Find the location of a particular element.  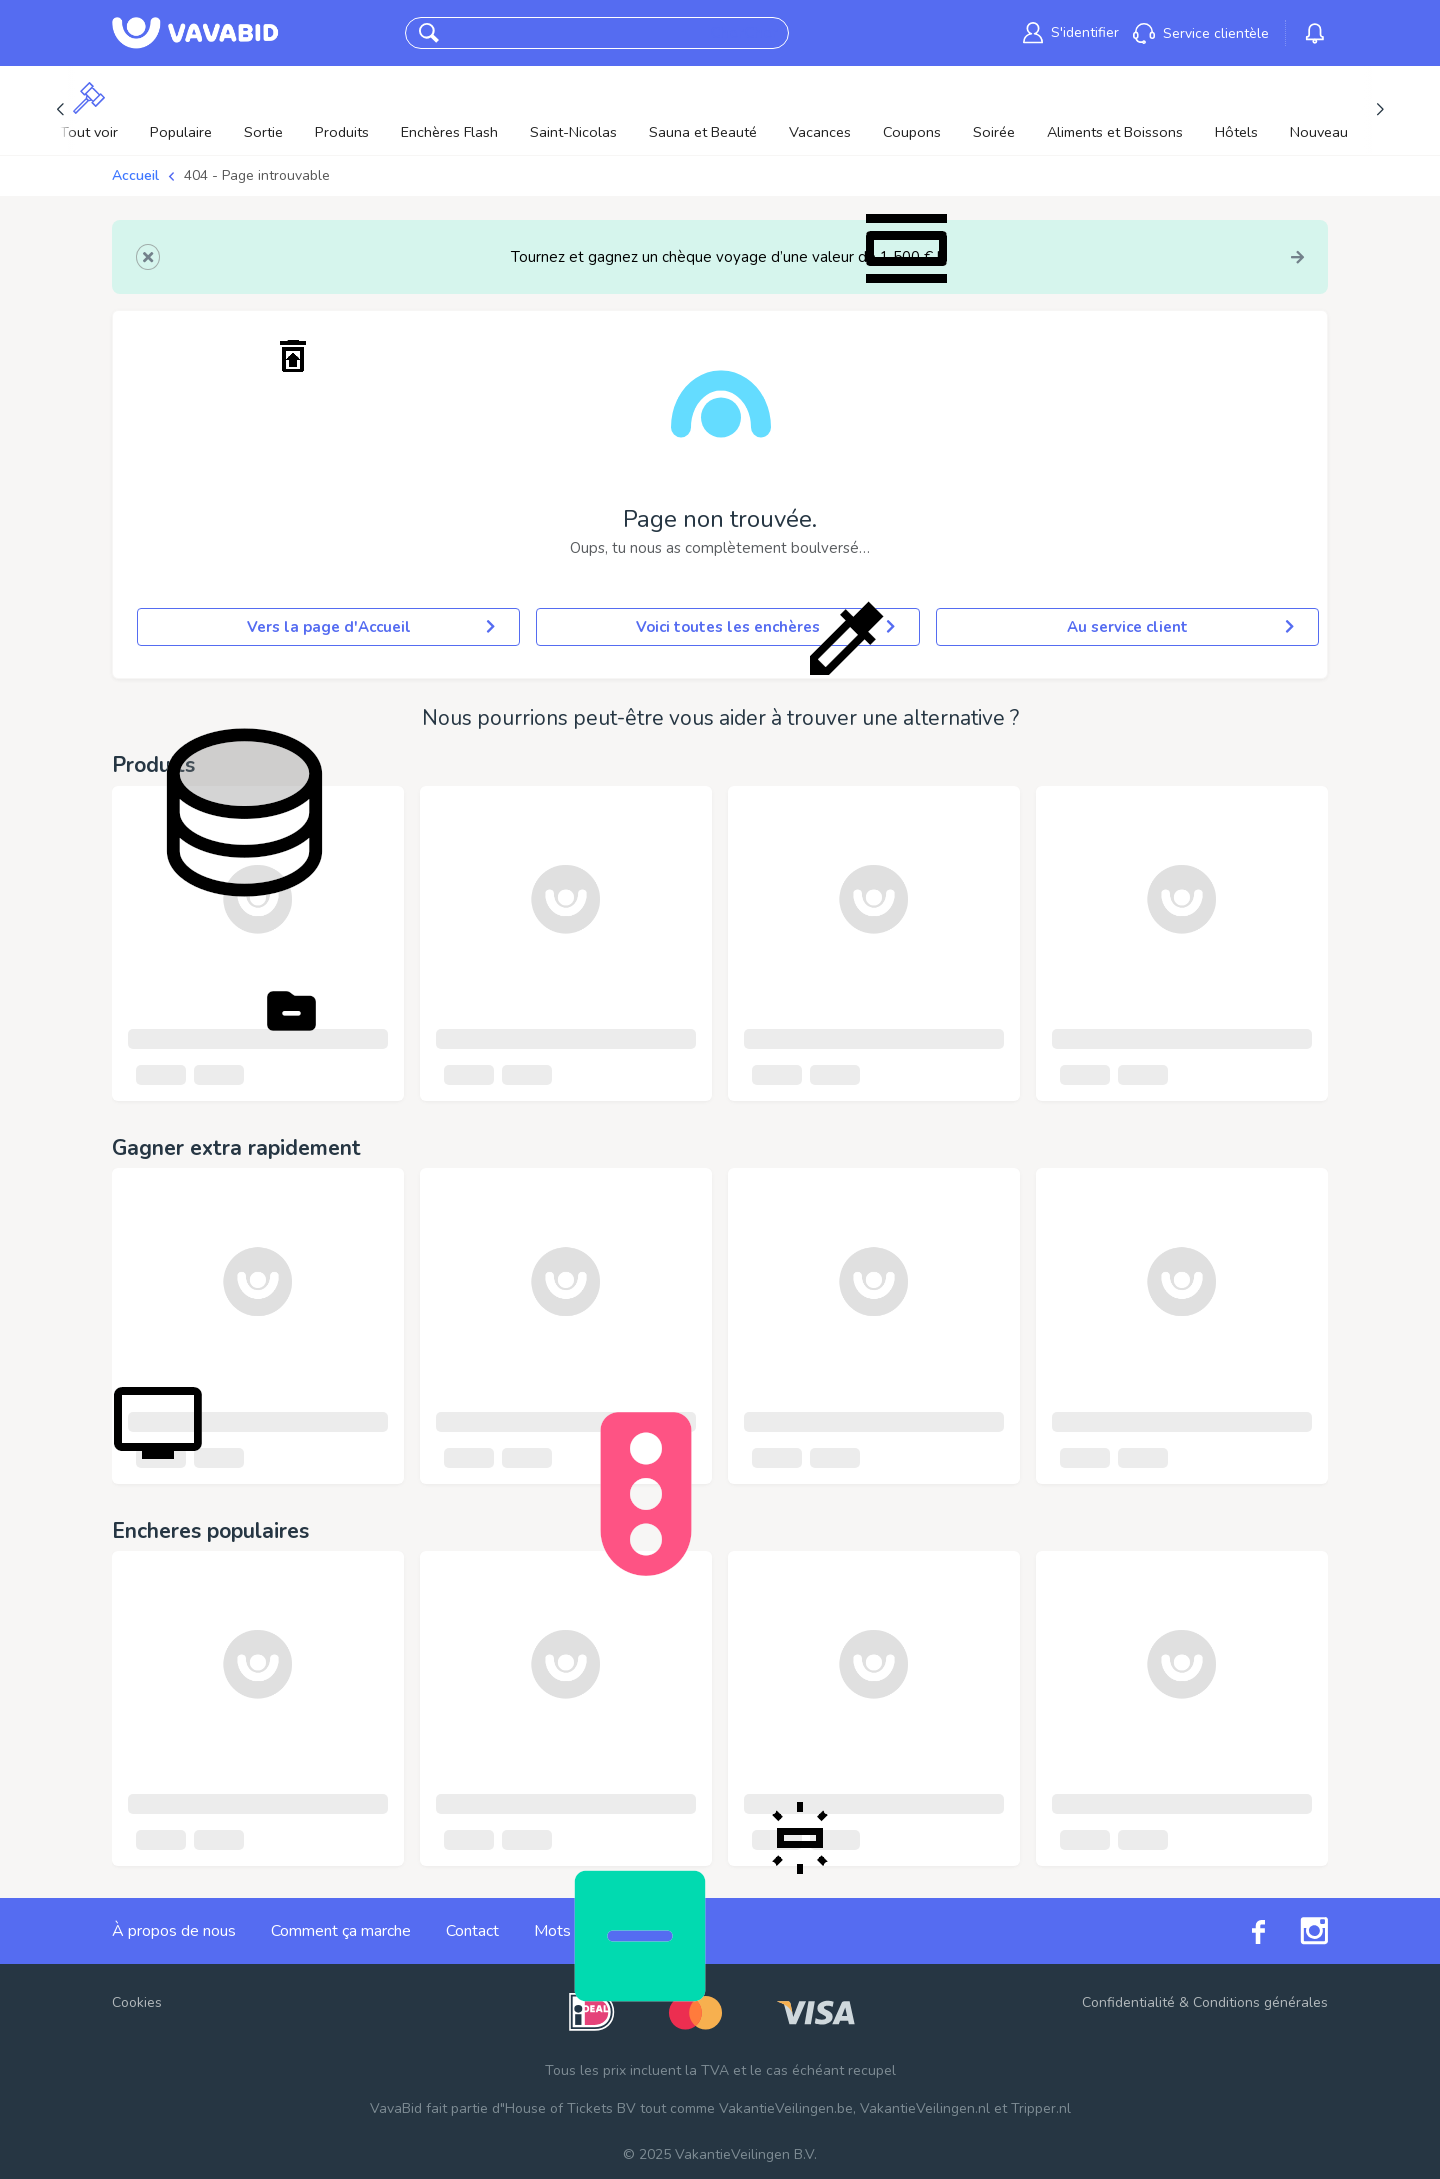

access database or data storage is located at coordinates (244, 812).